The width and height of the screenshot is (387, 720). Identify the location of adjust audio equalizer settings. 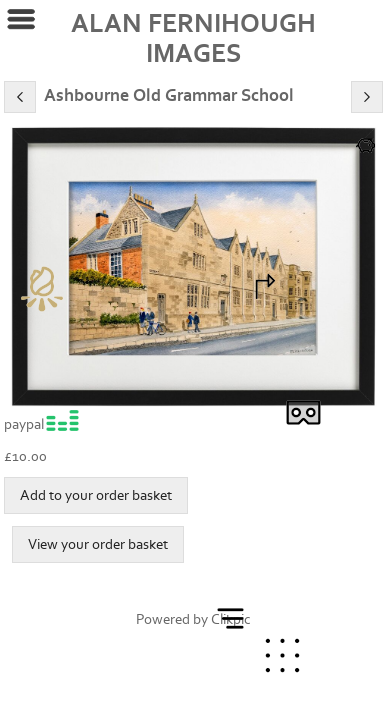
(62, 420).